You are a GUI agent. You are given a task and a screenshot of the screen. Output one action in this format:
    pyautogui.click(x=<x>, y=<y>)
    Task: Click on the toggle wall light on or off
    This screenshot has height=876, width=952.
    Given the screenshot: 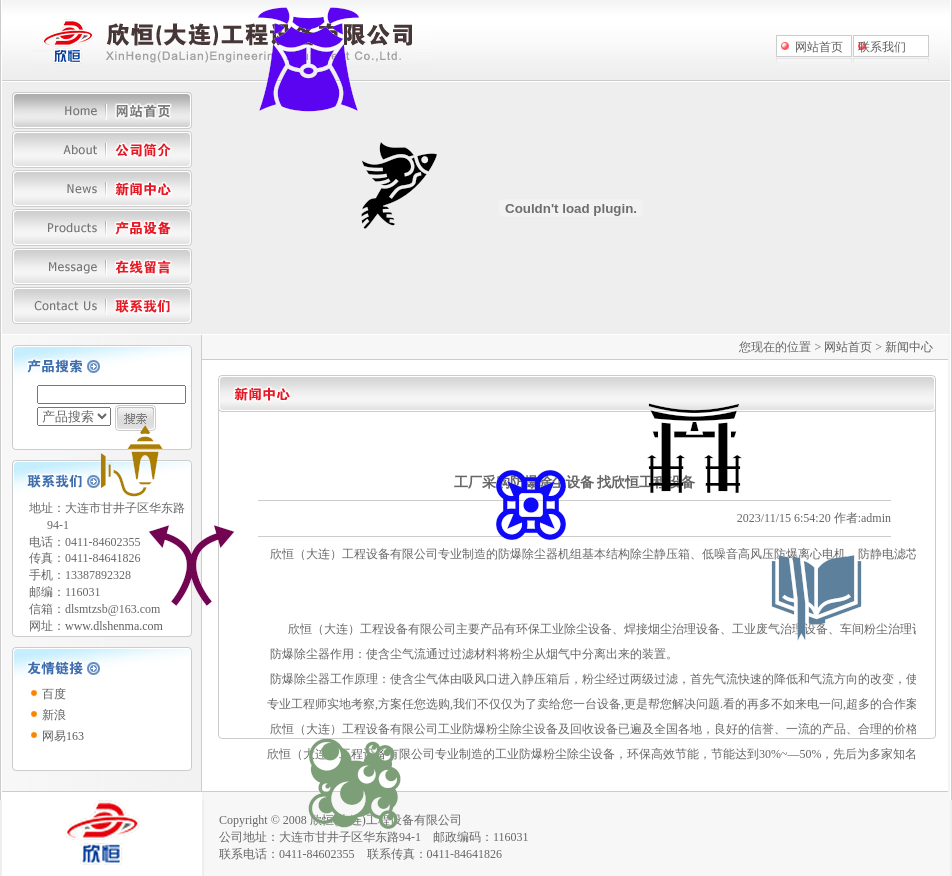 What is the action you would take?
    pyautogui.click(x=137, y=460)
    